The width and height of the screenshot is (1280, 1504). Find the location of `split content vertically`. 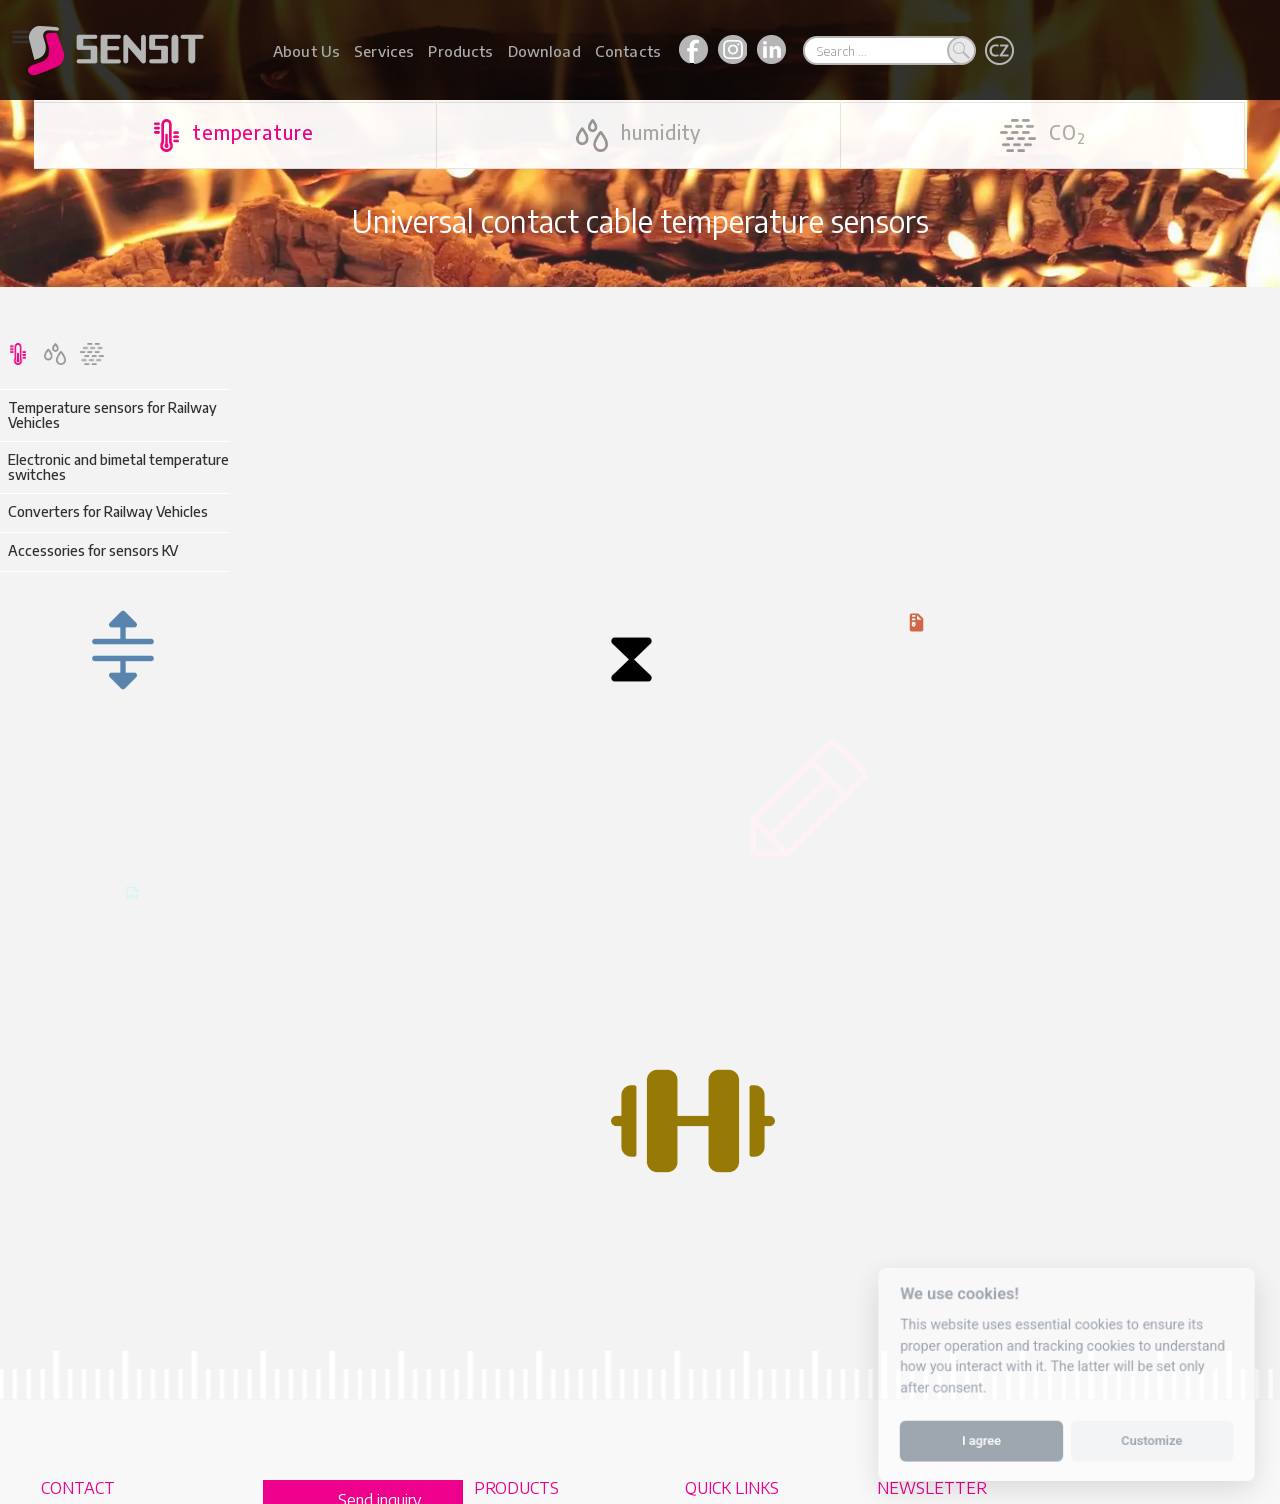

split content vertically is located at coordinates (123, 650).